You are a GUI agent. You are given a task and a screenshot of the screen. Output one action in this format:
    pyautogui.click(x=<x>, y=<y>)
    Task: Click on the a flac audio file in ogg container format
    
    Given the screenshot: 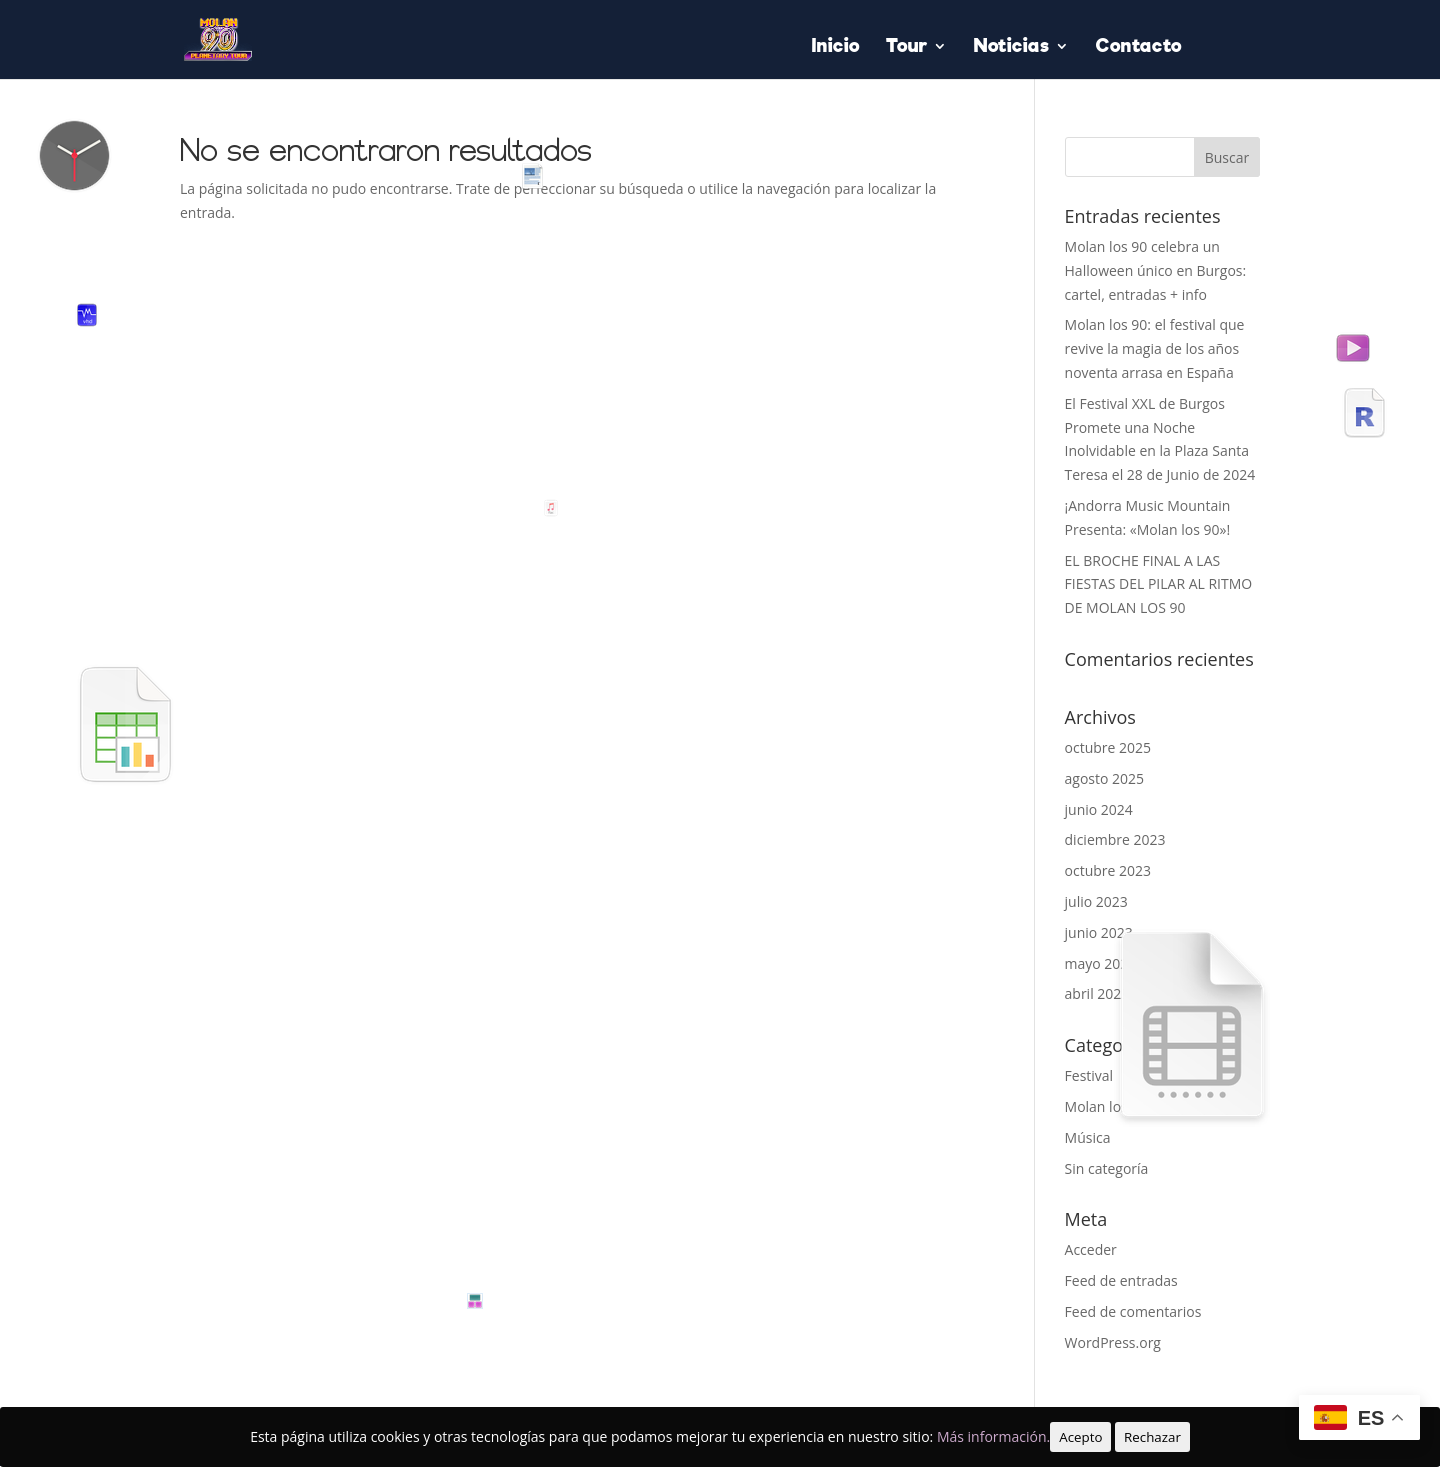 What is the action you would take?
    pyautogui.click(x=551, y=508)
    